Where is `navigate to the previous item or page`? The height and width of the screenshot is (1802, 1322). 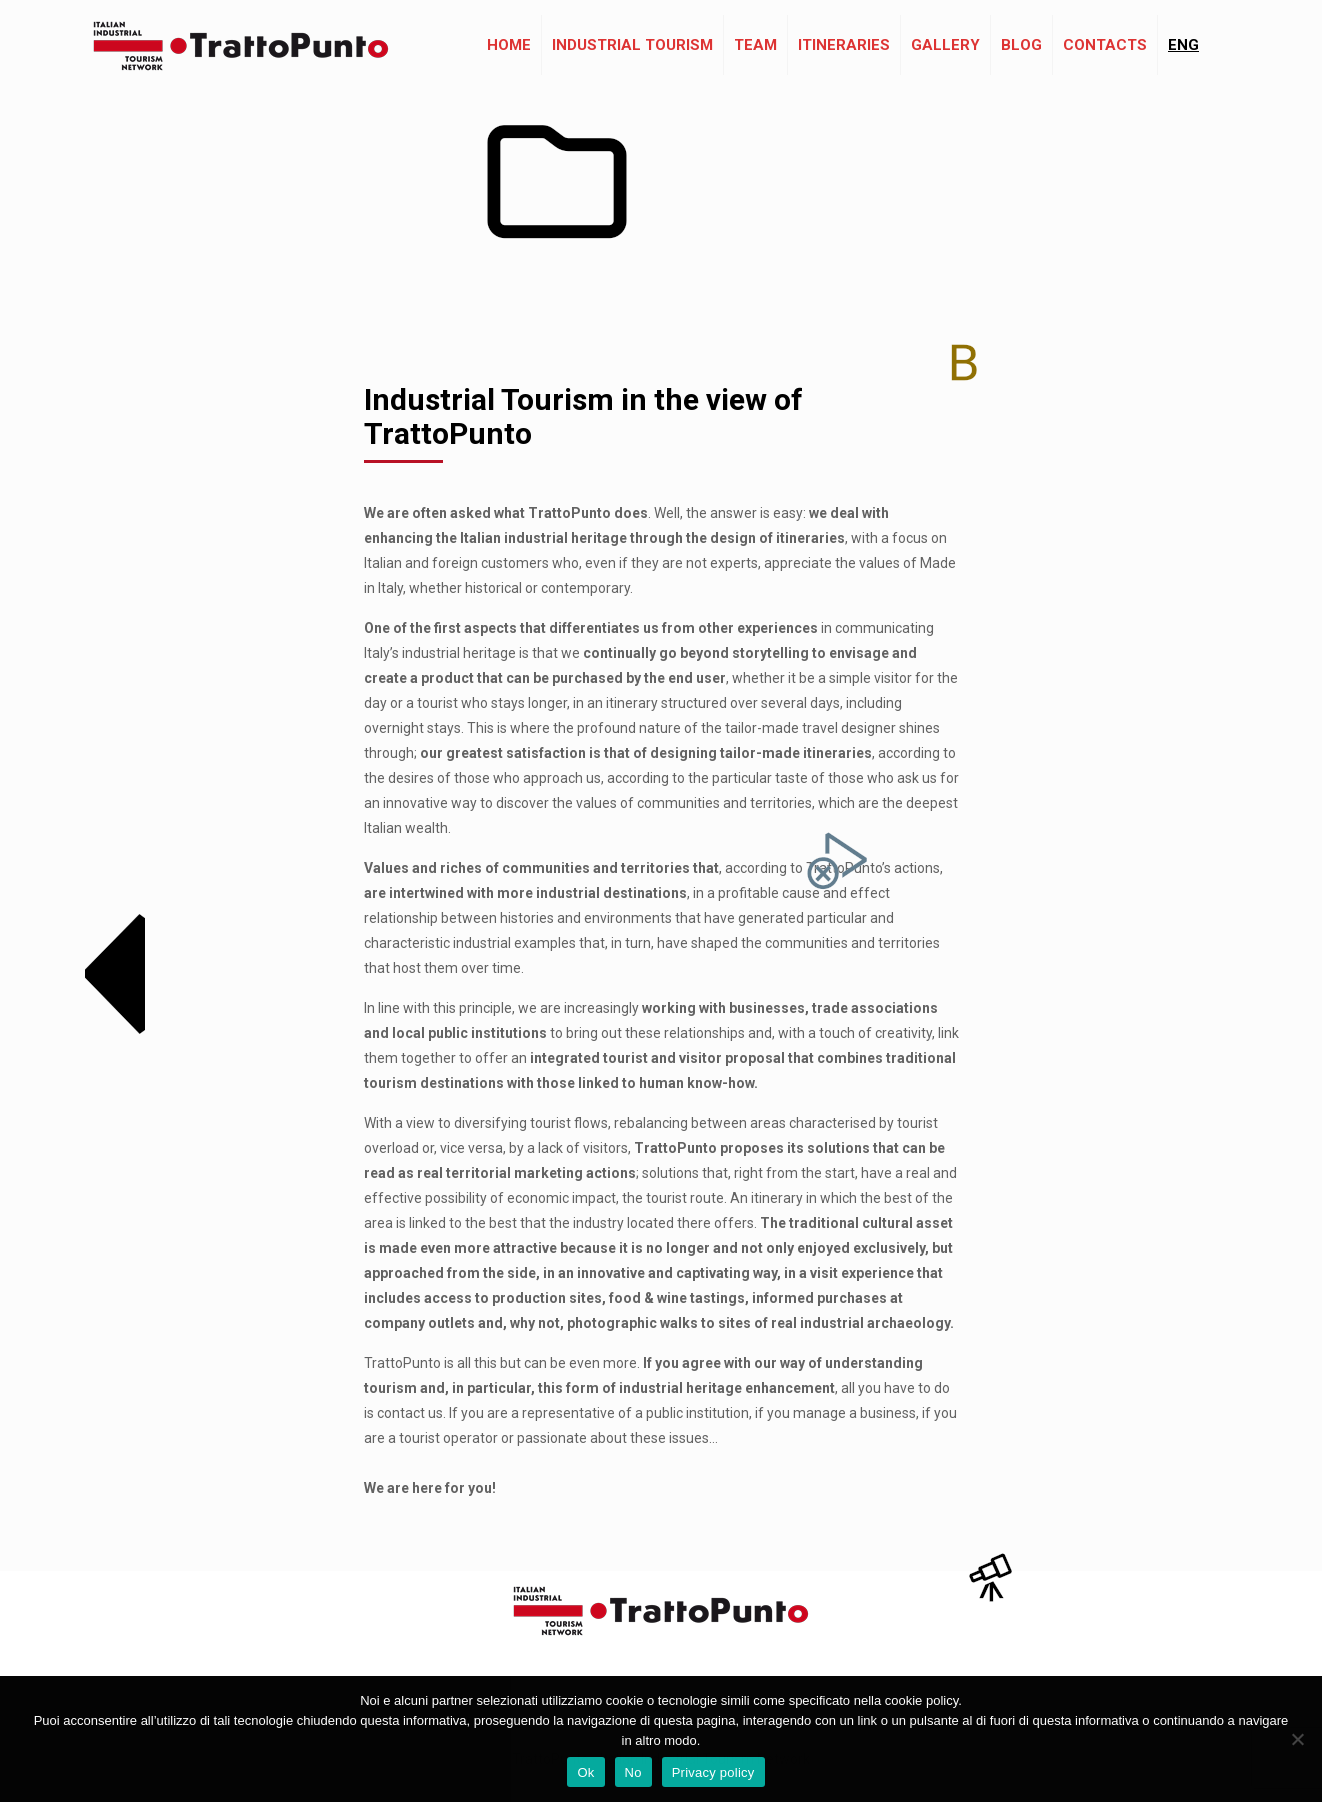
navigate to the previous item or page is located at coordinates (115, 974).